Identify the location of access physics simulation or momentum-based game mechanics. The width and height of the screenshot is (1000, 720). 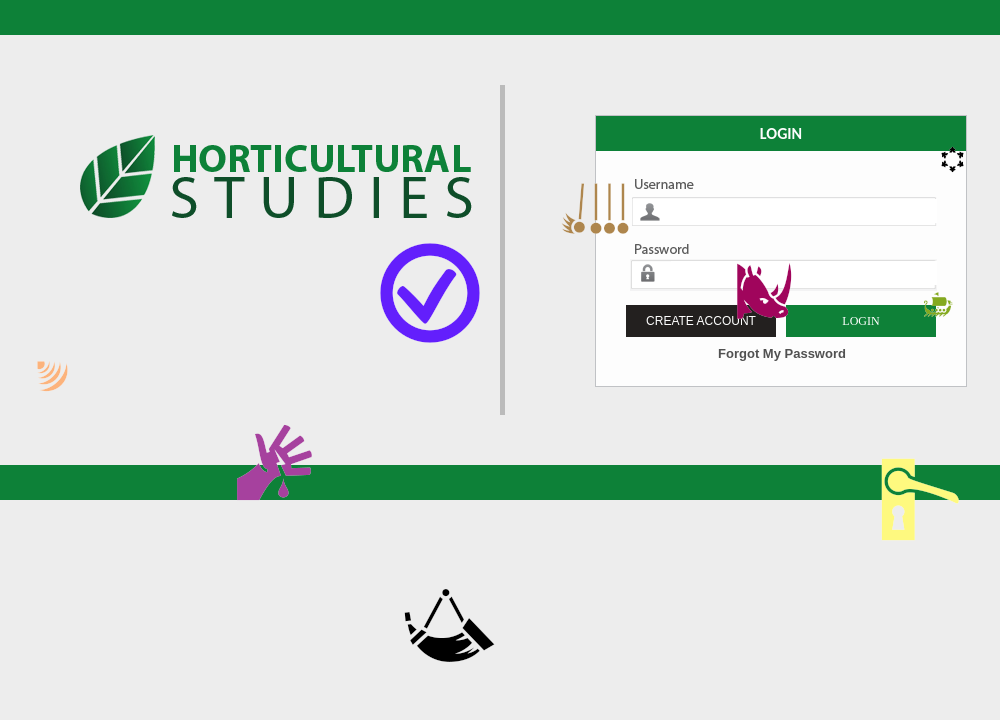
(595, 217).